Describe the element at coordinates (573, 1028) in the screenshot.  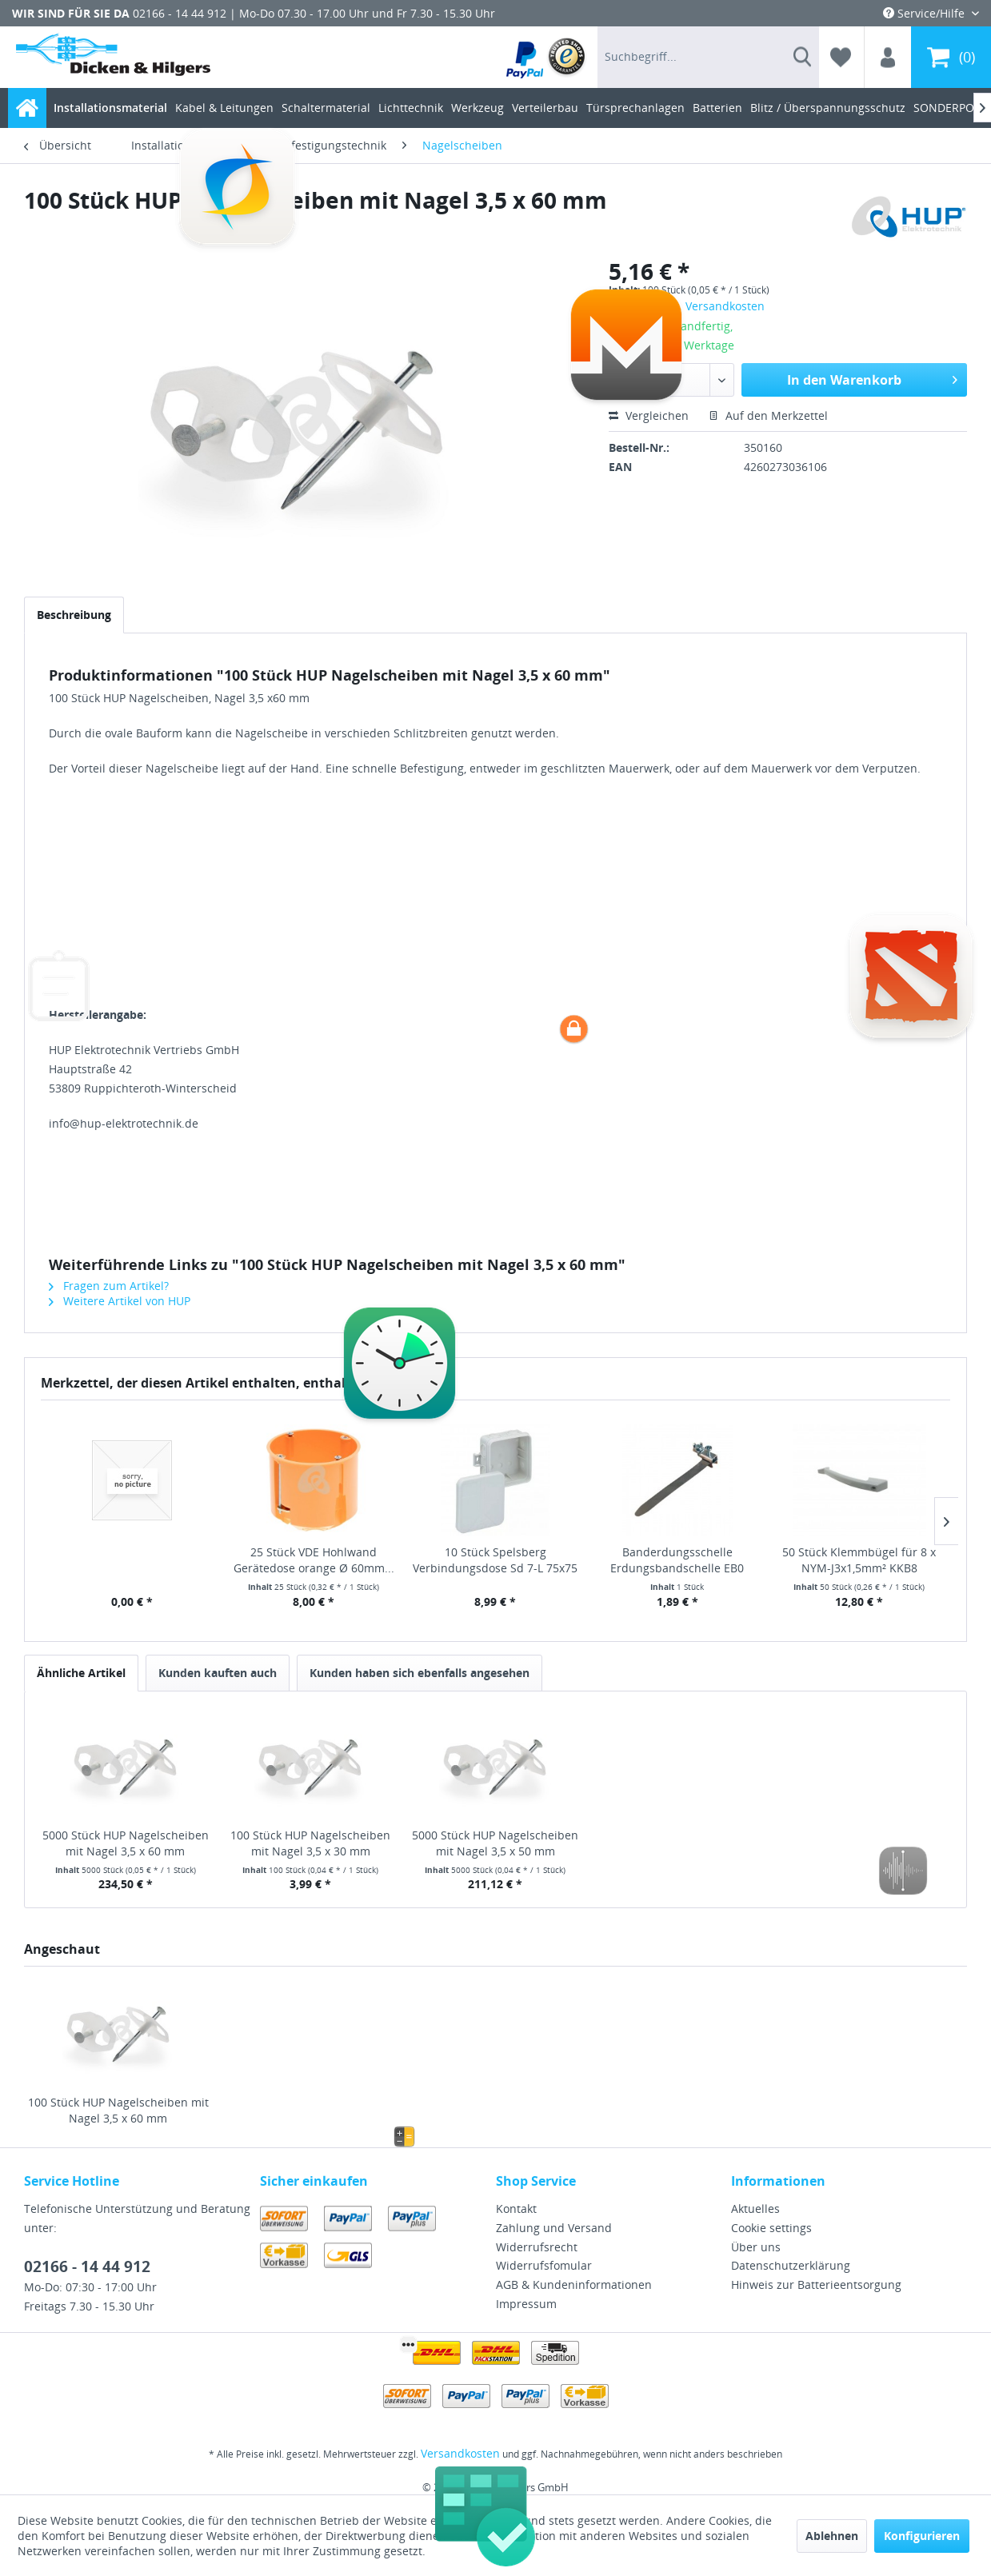
I see `indicates a locked or protected file` at that location.